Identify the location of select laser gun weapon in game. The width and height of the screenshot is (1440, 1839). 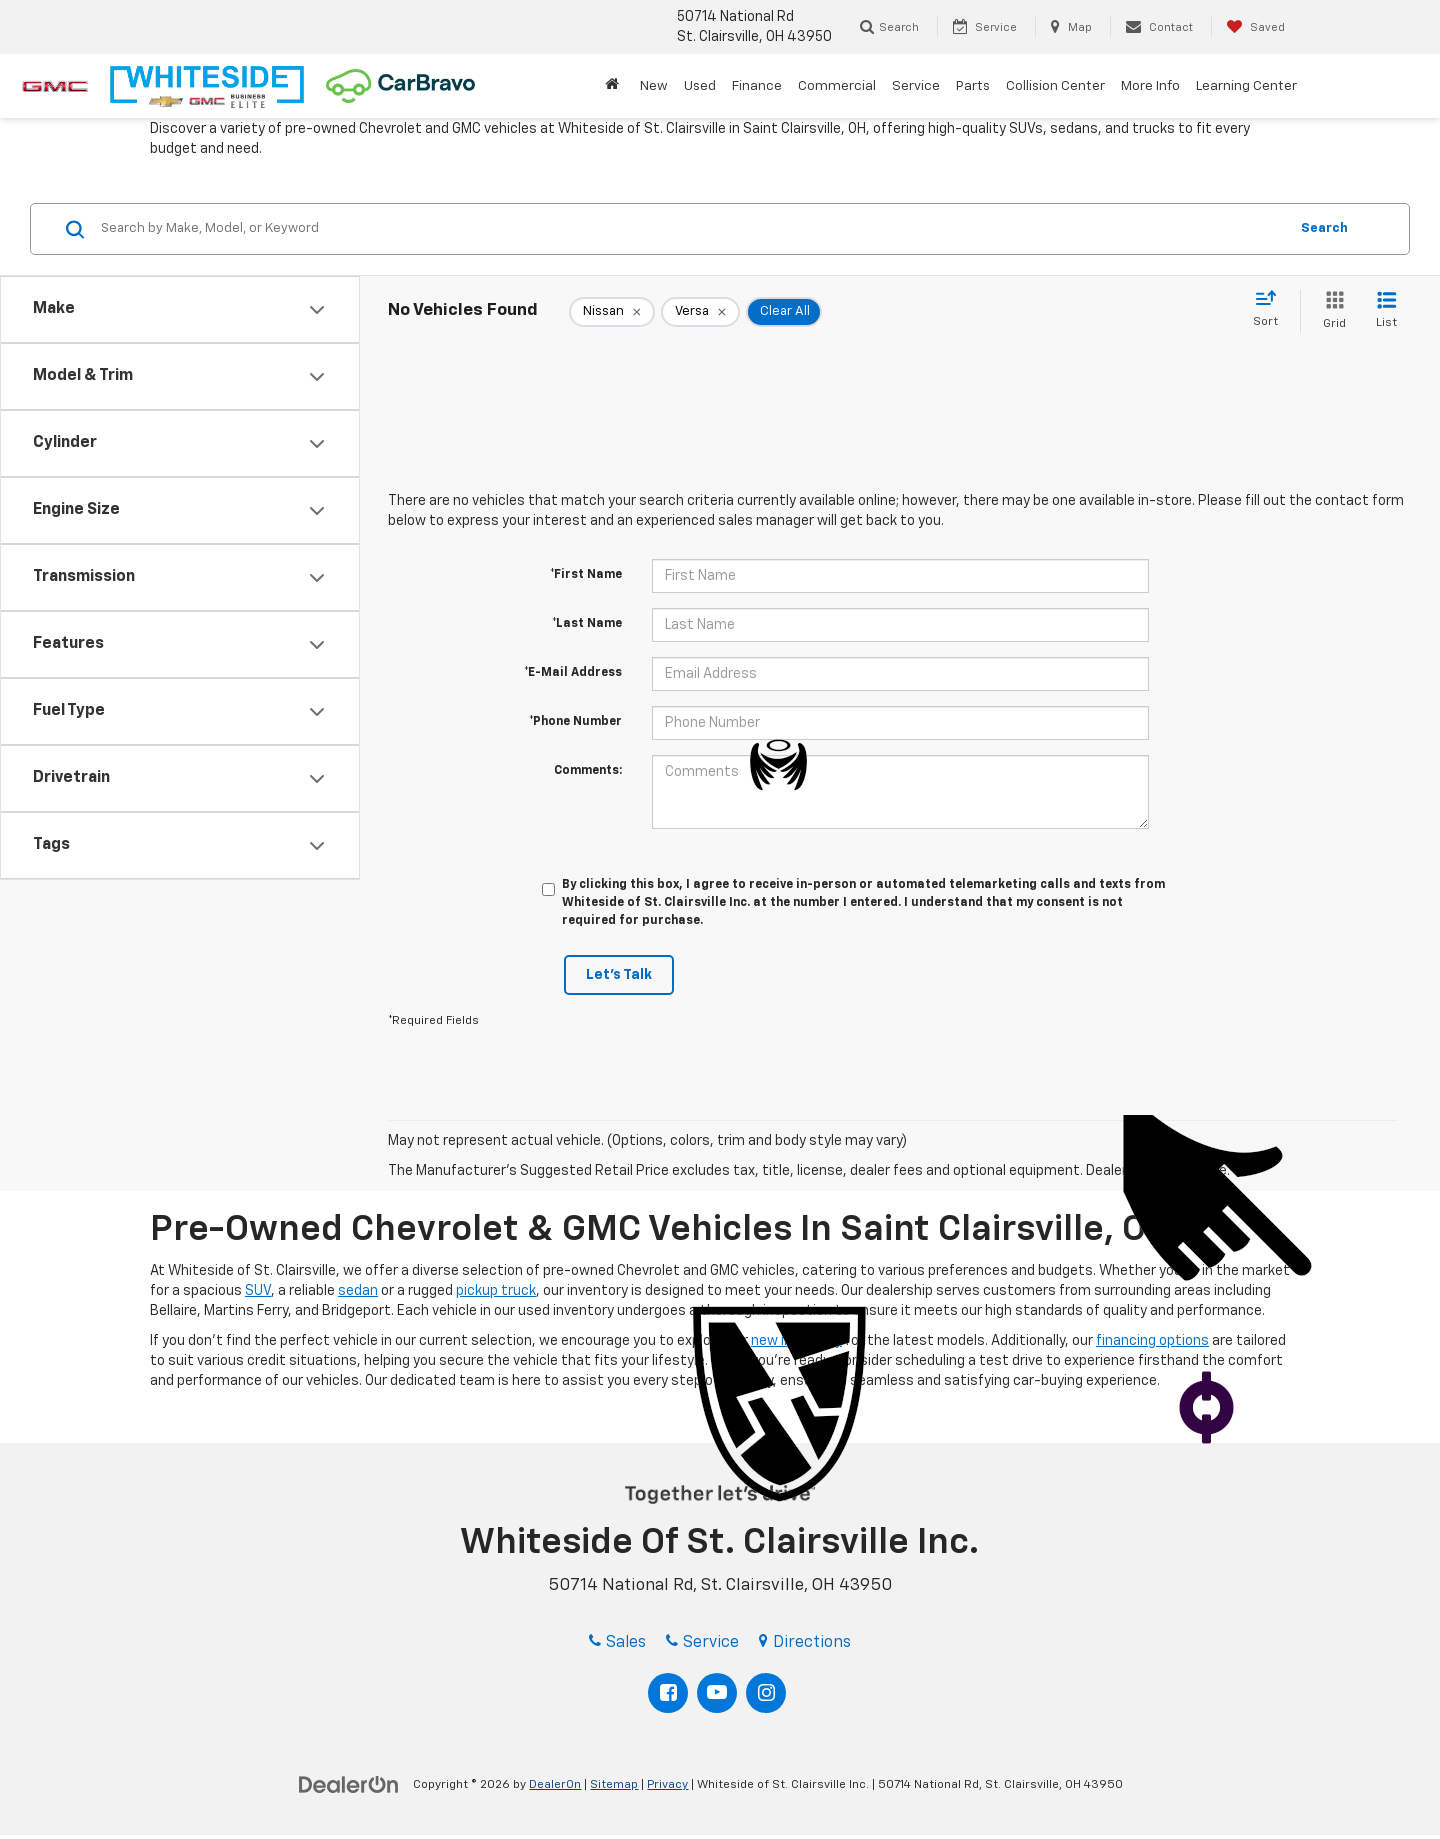
(1206, 1407).